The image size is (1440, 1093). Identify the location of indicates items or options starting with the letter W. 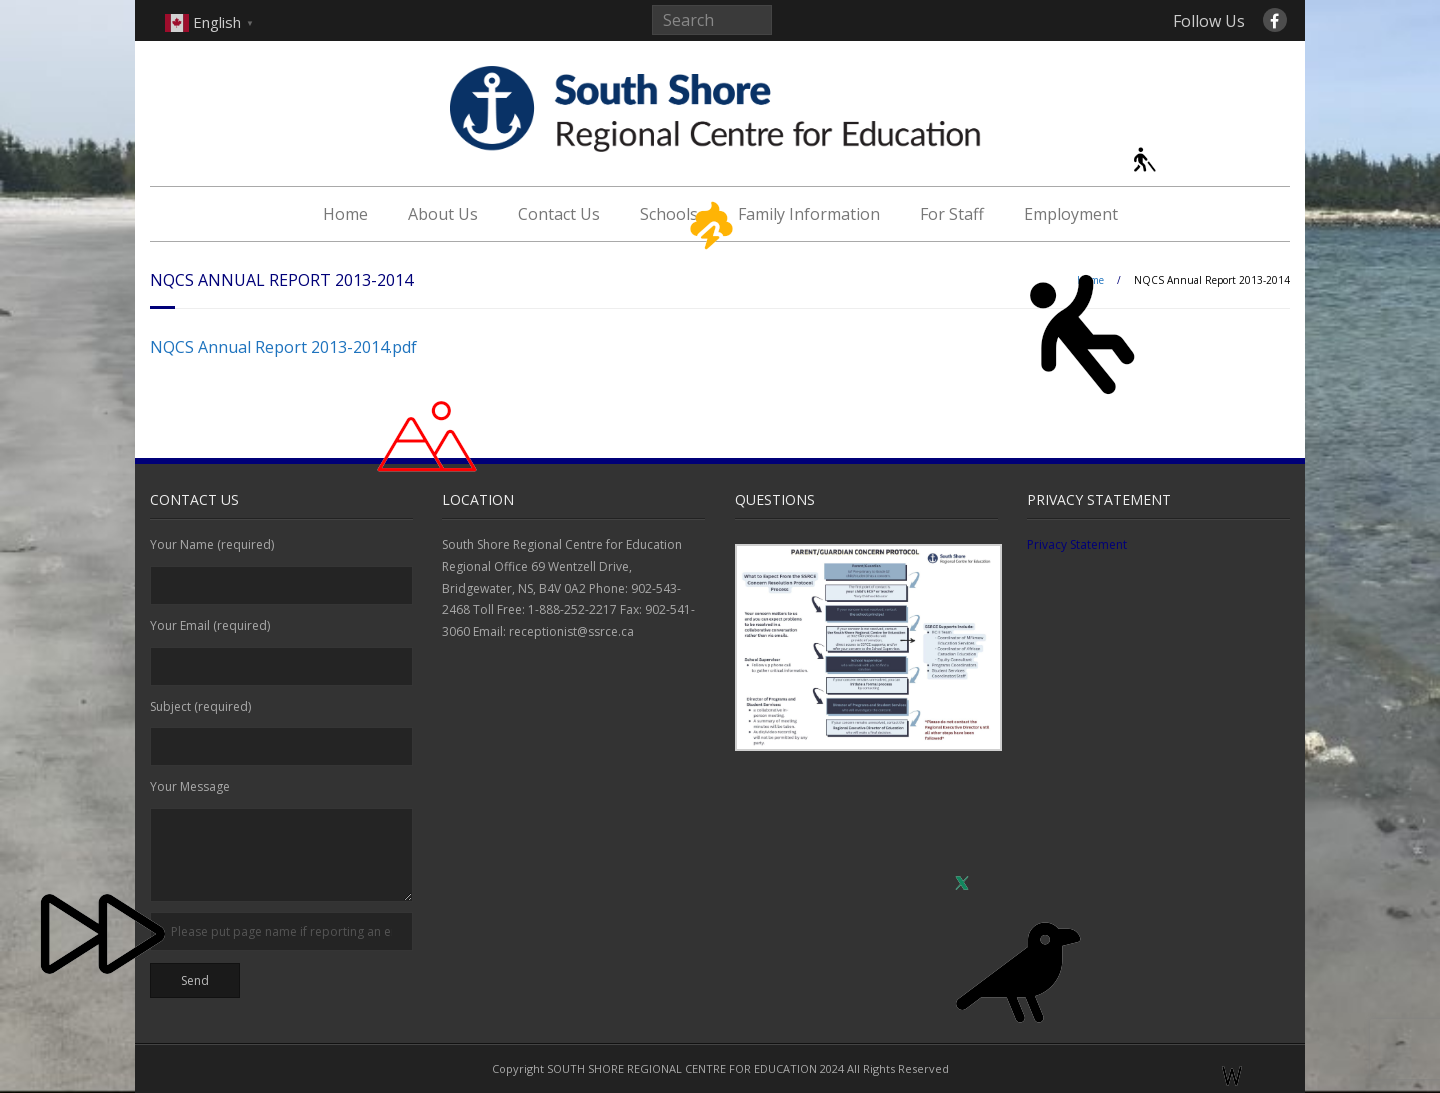
(1232, 1076).